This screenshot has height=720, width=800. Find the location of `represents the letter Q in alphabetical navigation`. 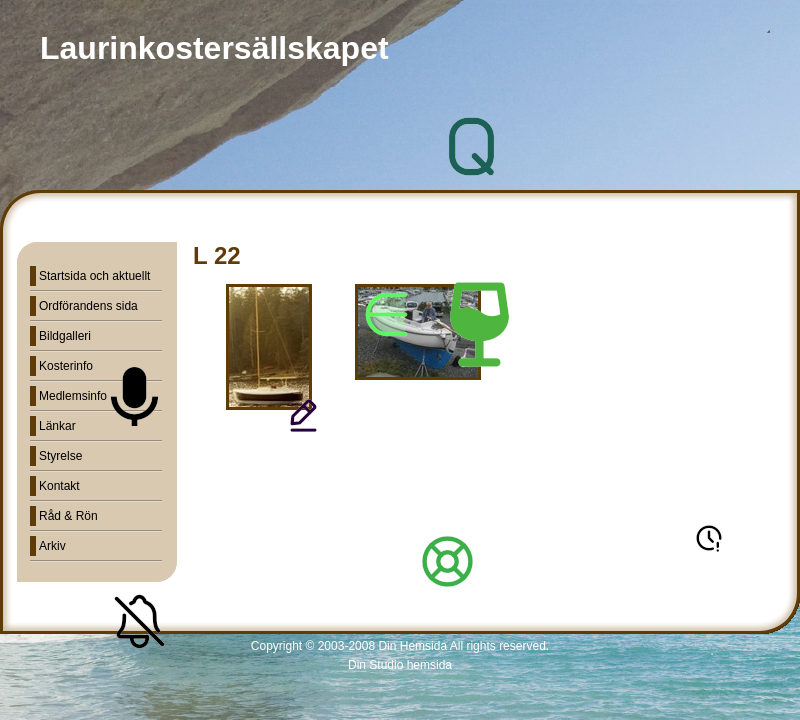

represents the letter Q in alphabetical navigation is located at coordinates (471, 146).